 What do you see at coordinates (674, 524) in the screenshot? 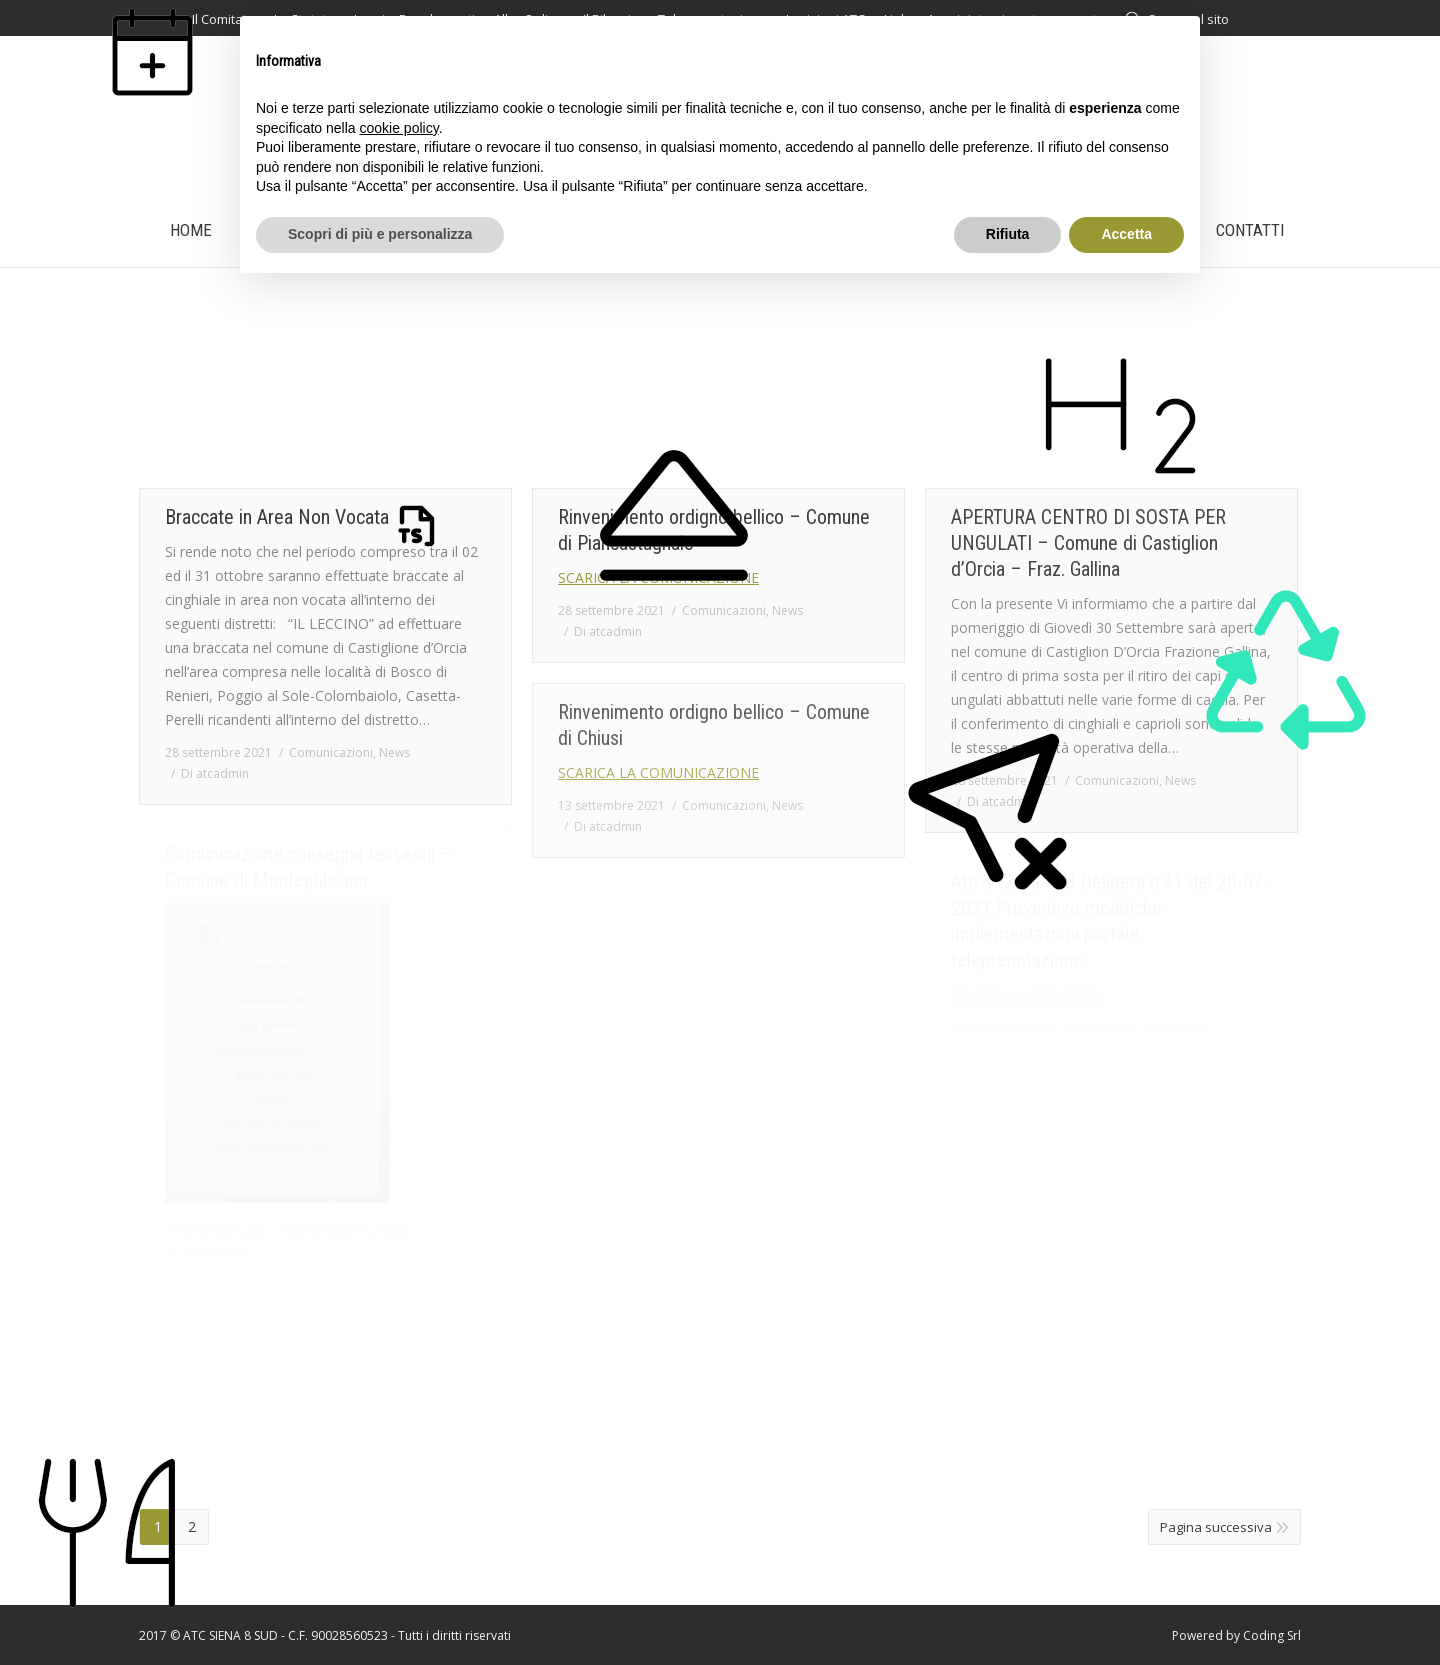
I see `eject media or disc` at bounding box center [674, 524].